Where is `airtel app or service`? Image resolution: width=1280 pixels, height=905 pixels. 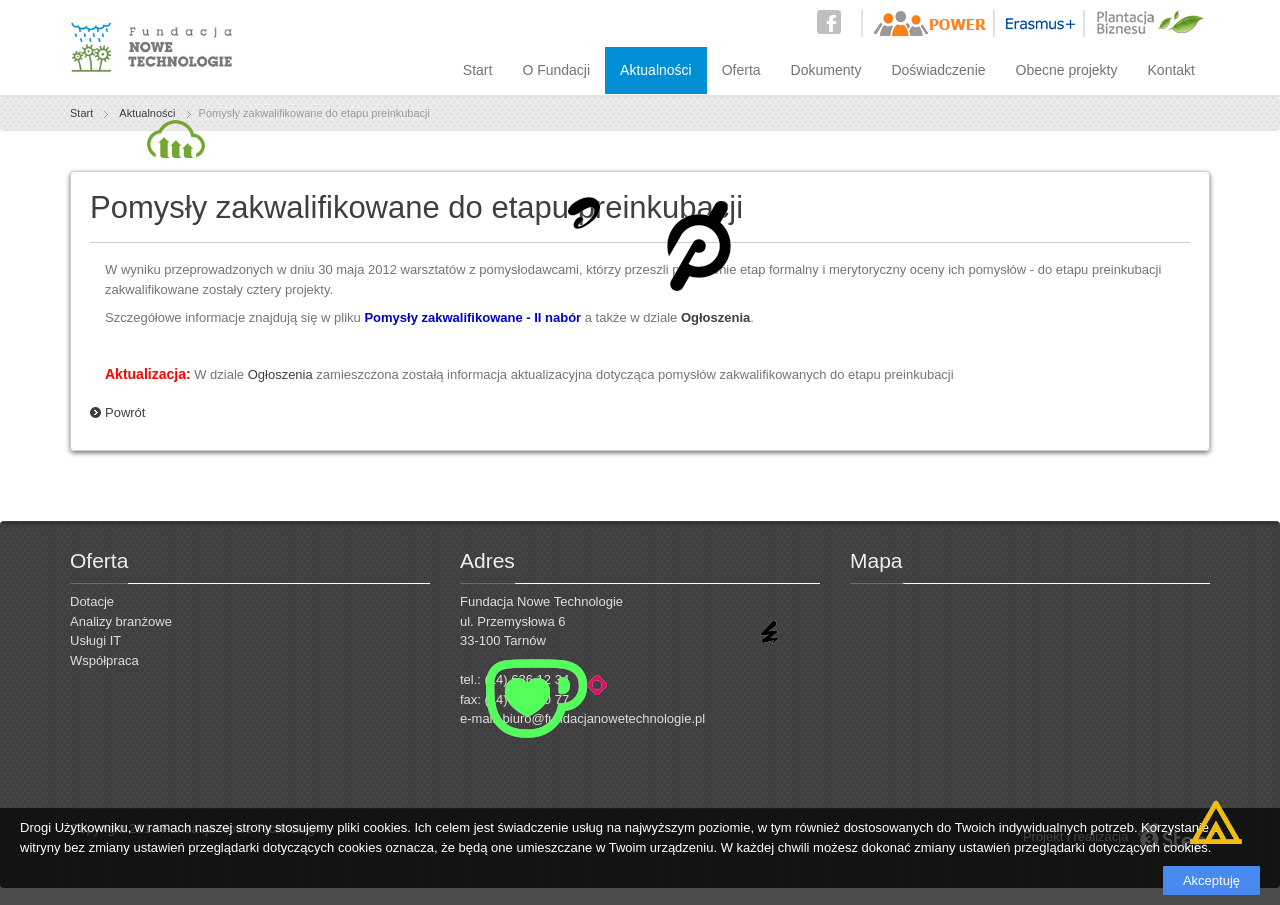
airtel app or service is located at coordinates (584, 213).